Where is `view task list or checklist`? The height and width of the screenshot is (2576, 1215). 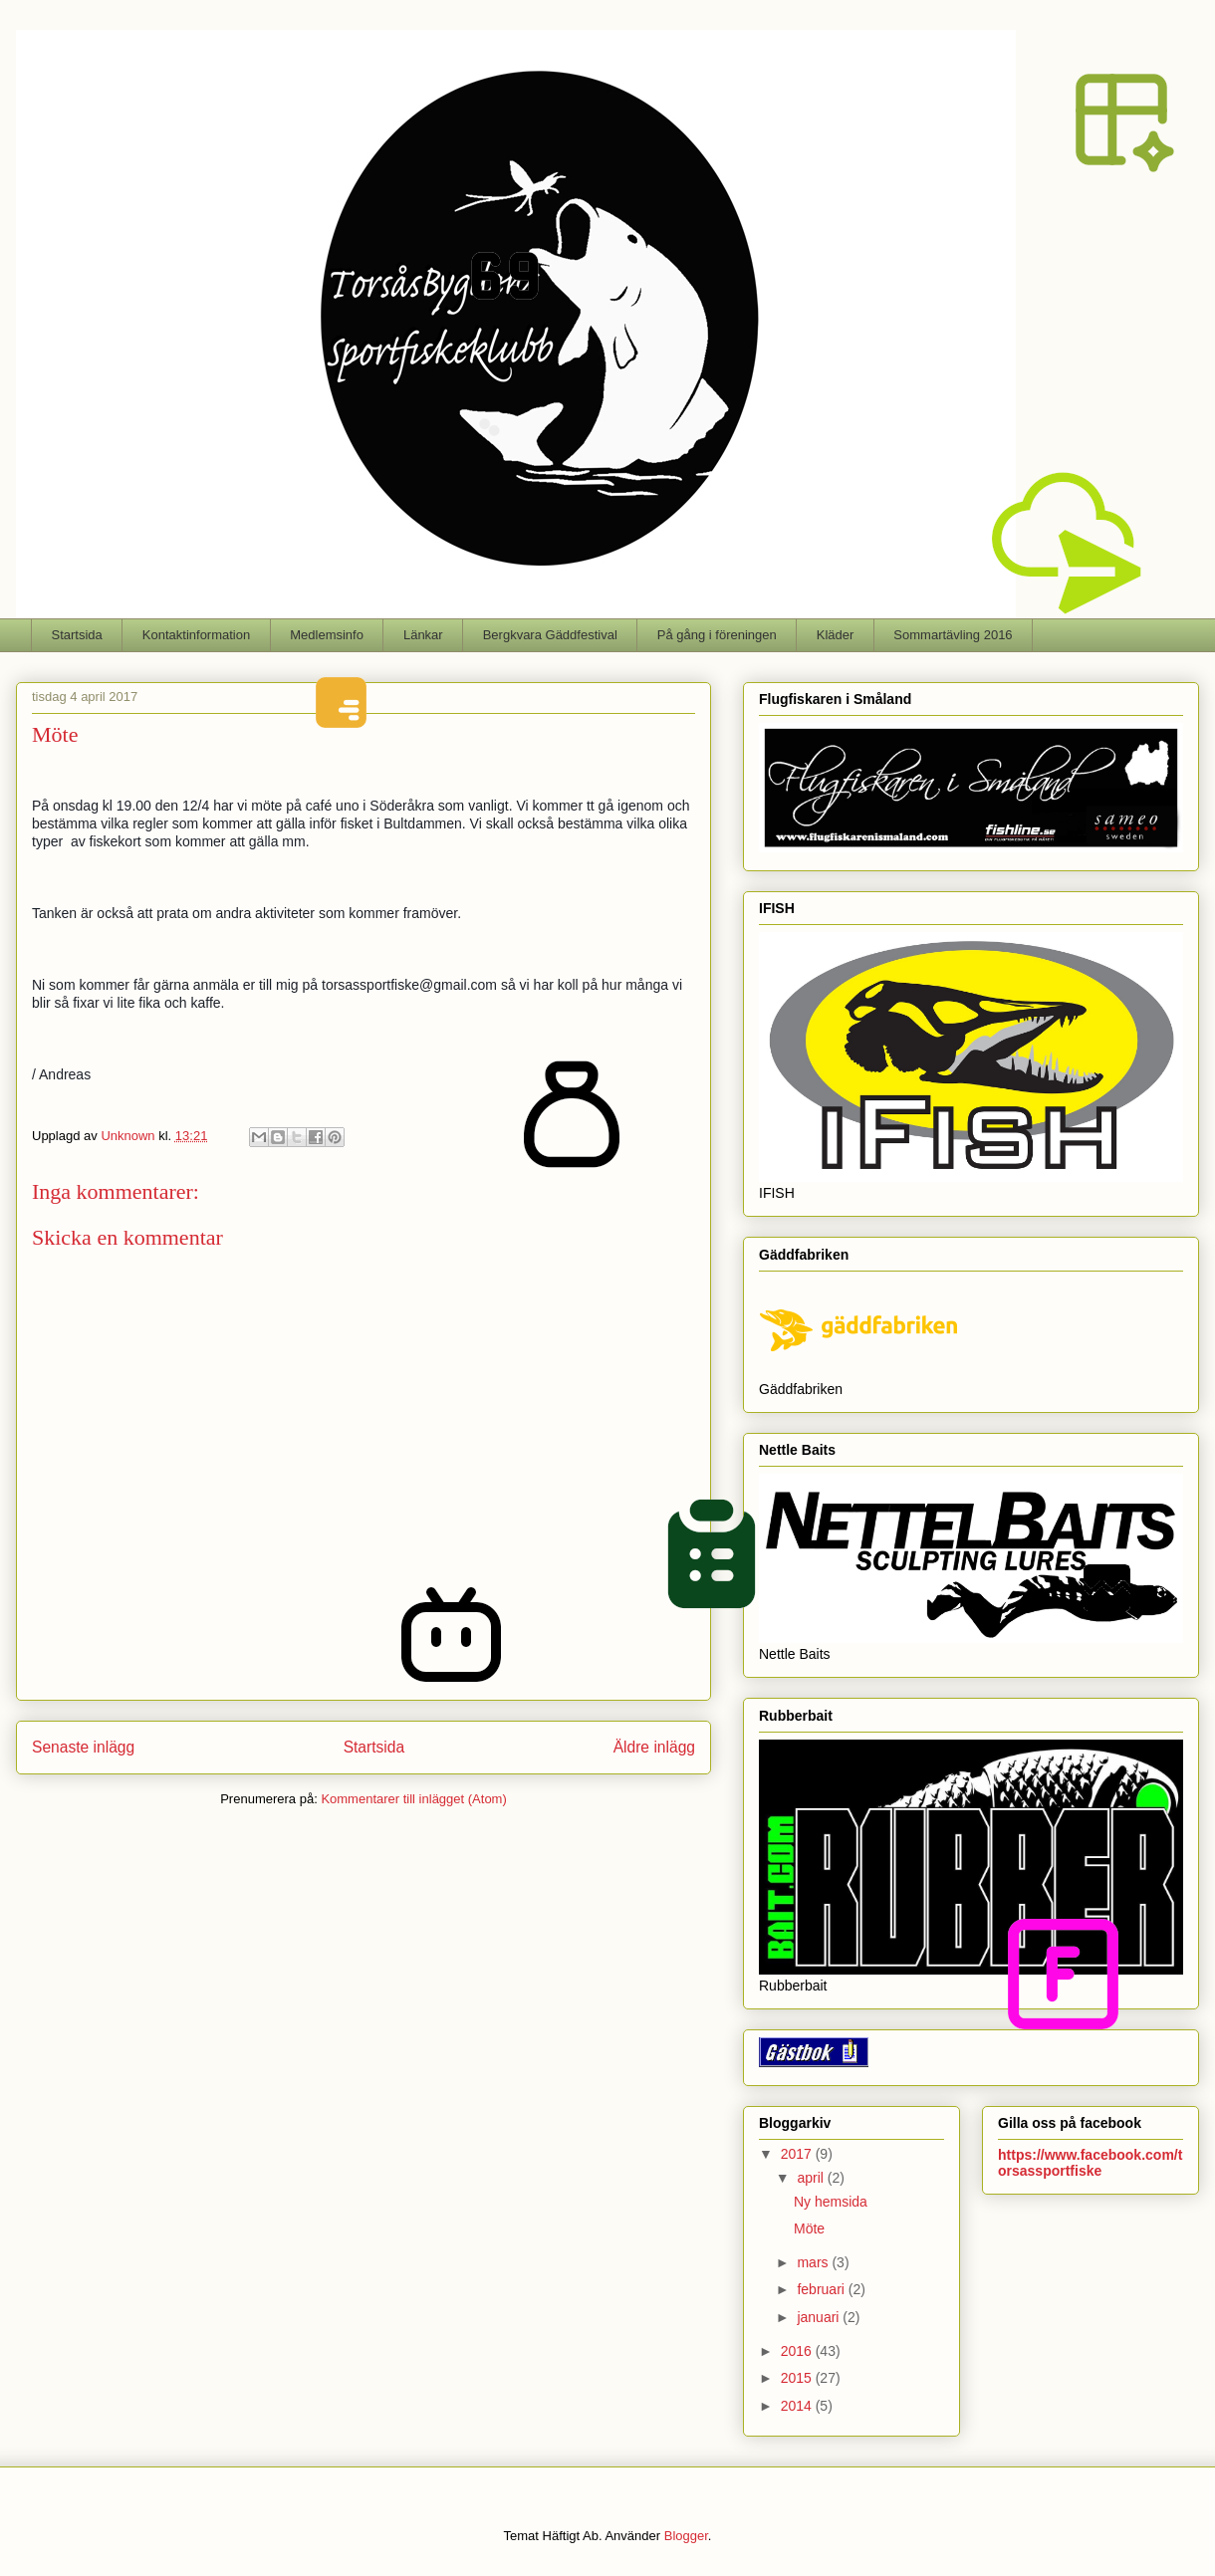
view task list or checklist is located at coordinates (711, 1553).